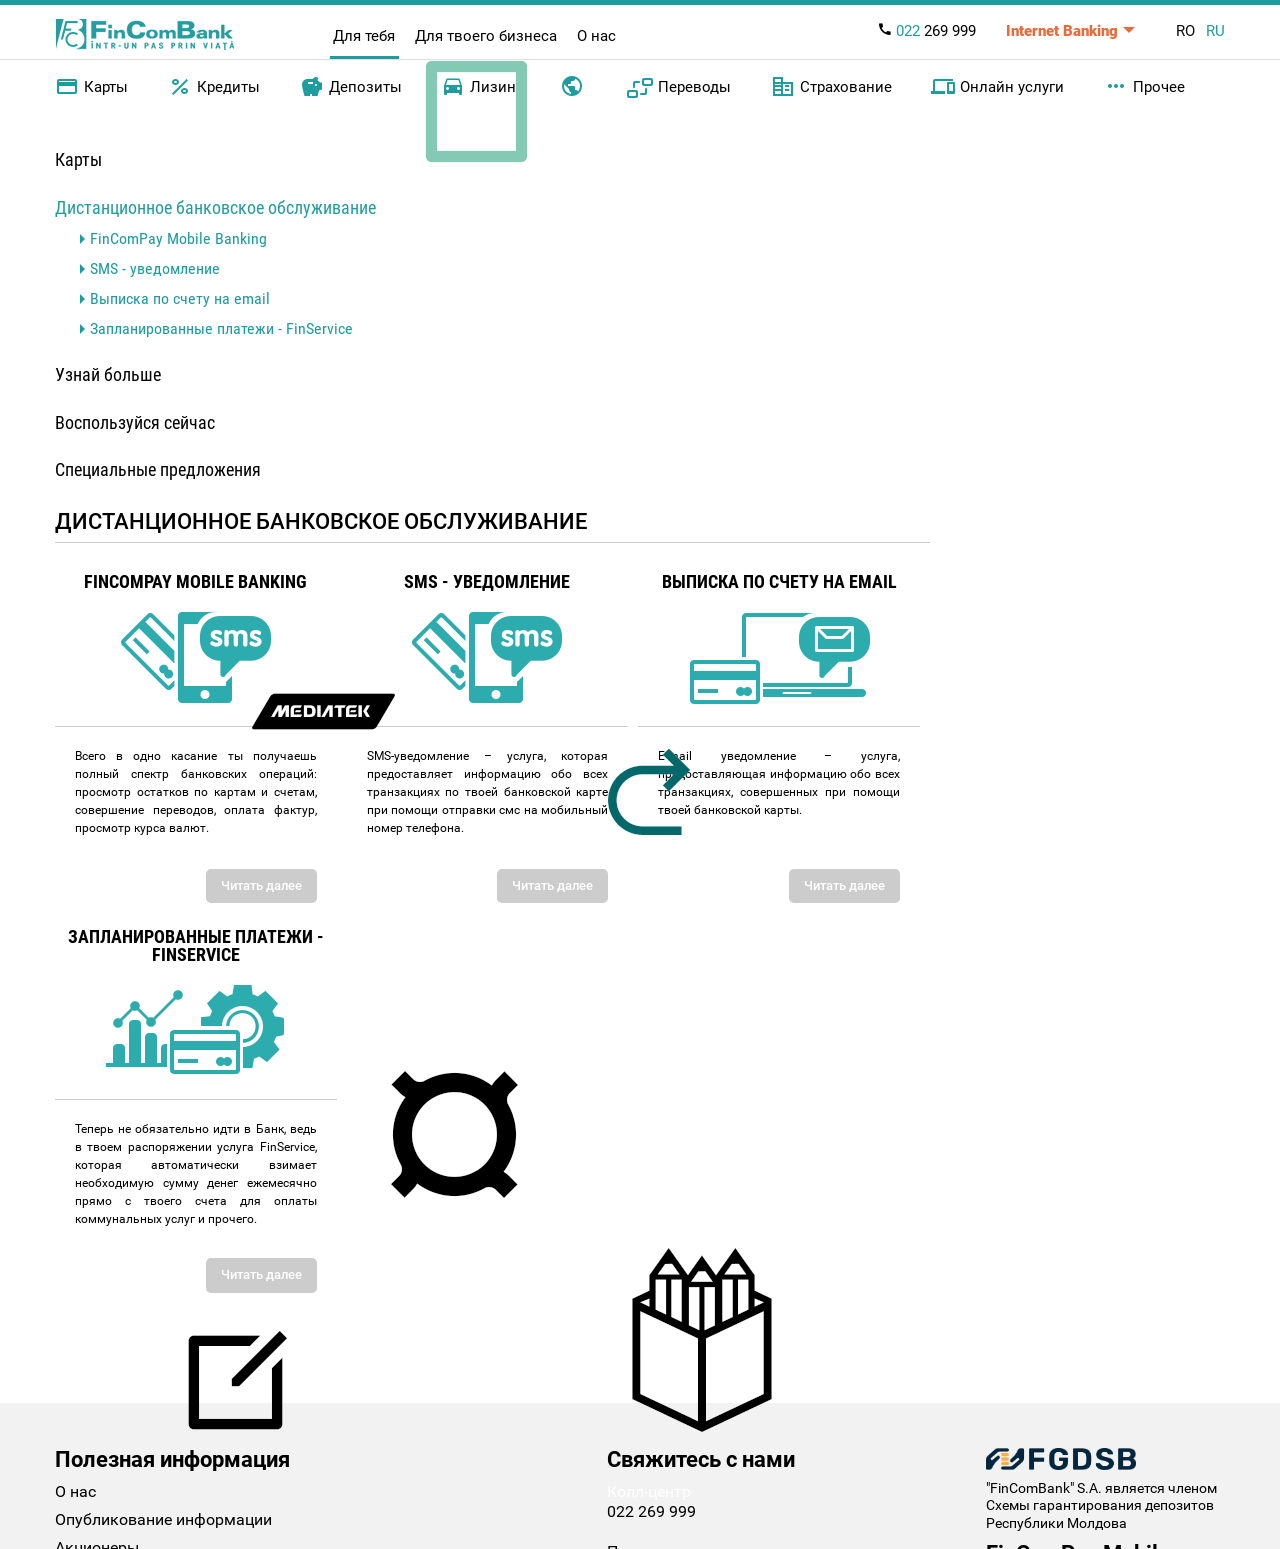  I want to click on an unchecked checkbox awaiting selection, so click(476, 111).